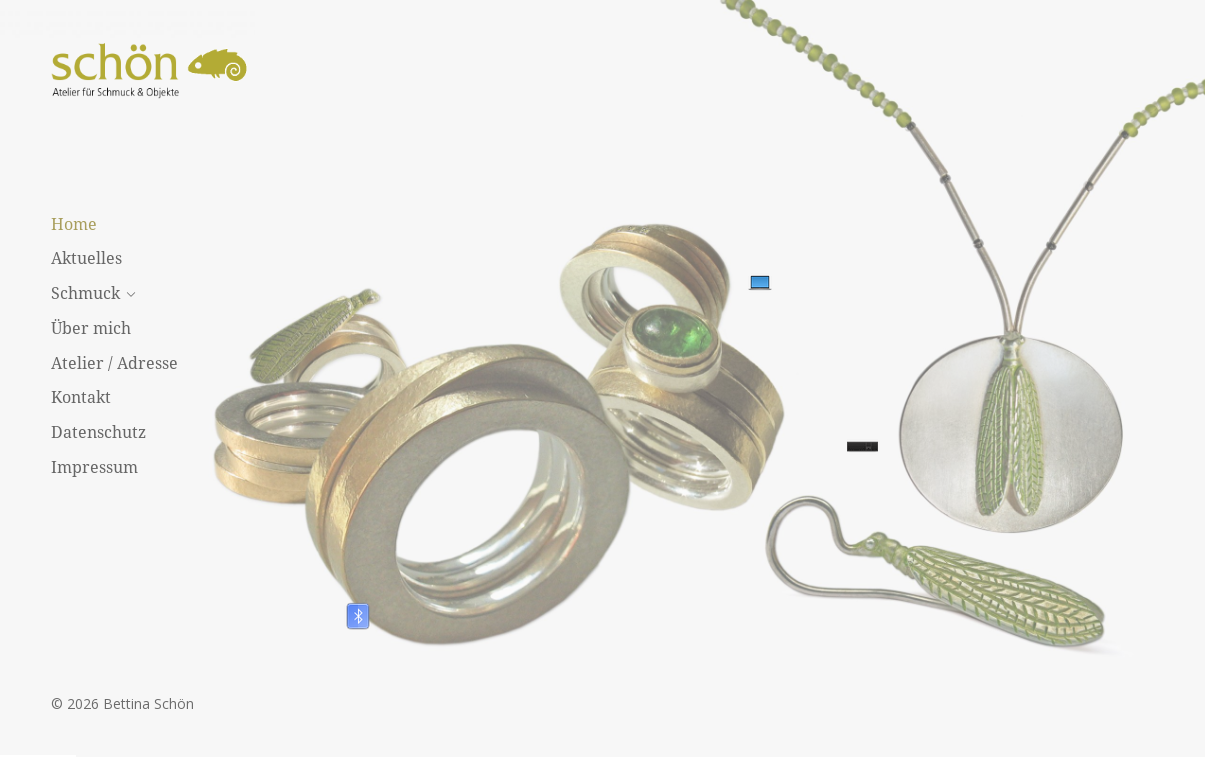 This screenshot has width=1205, height=757. What do you see at coordinates (358, 616) in the screenshot?
I see `indicates bluetooth is currently active` at bounding box center [358, 616].